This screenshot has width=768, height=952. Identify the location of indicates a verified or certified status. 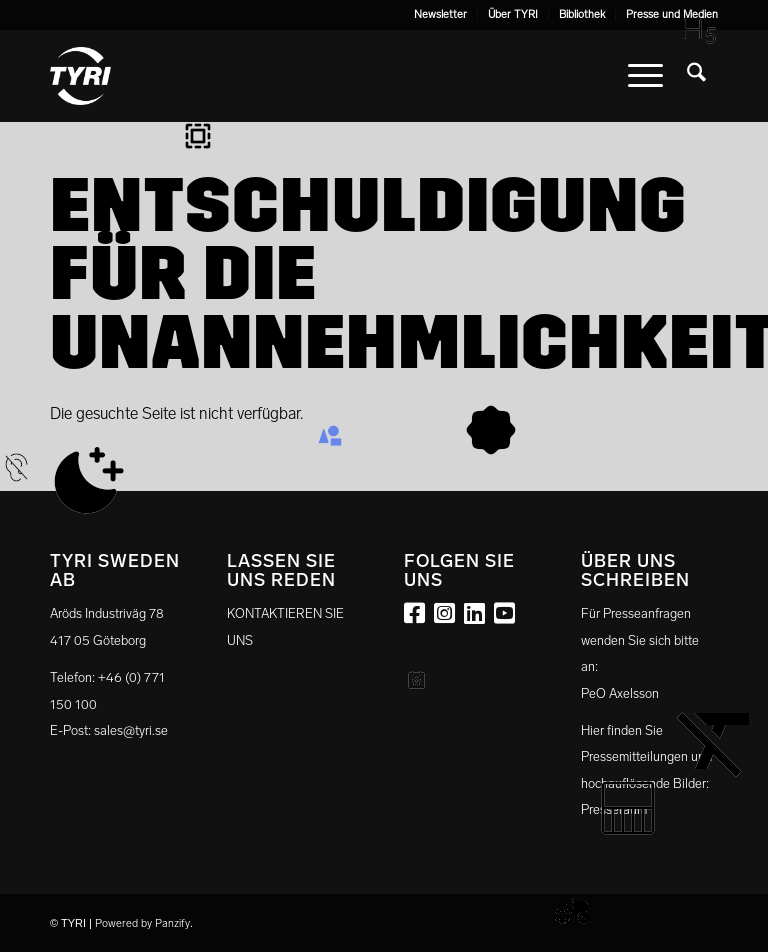
(491, 430).